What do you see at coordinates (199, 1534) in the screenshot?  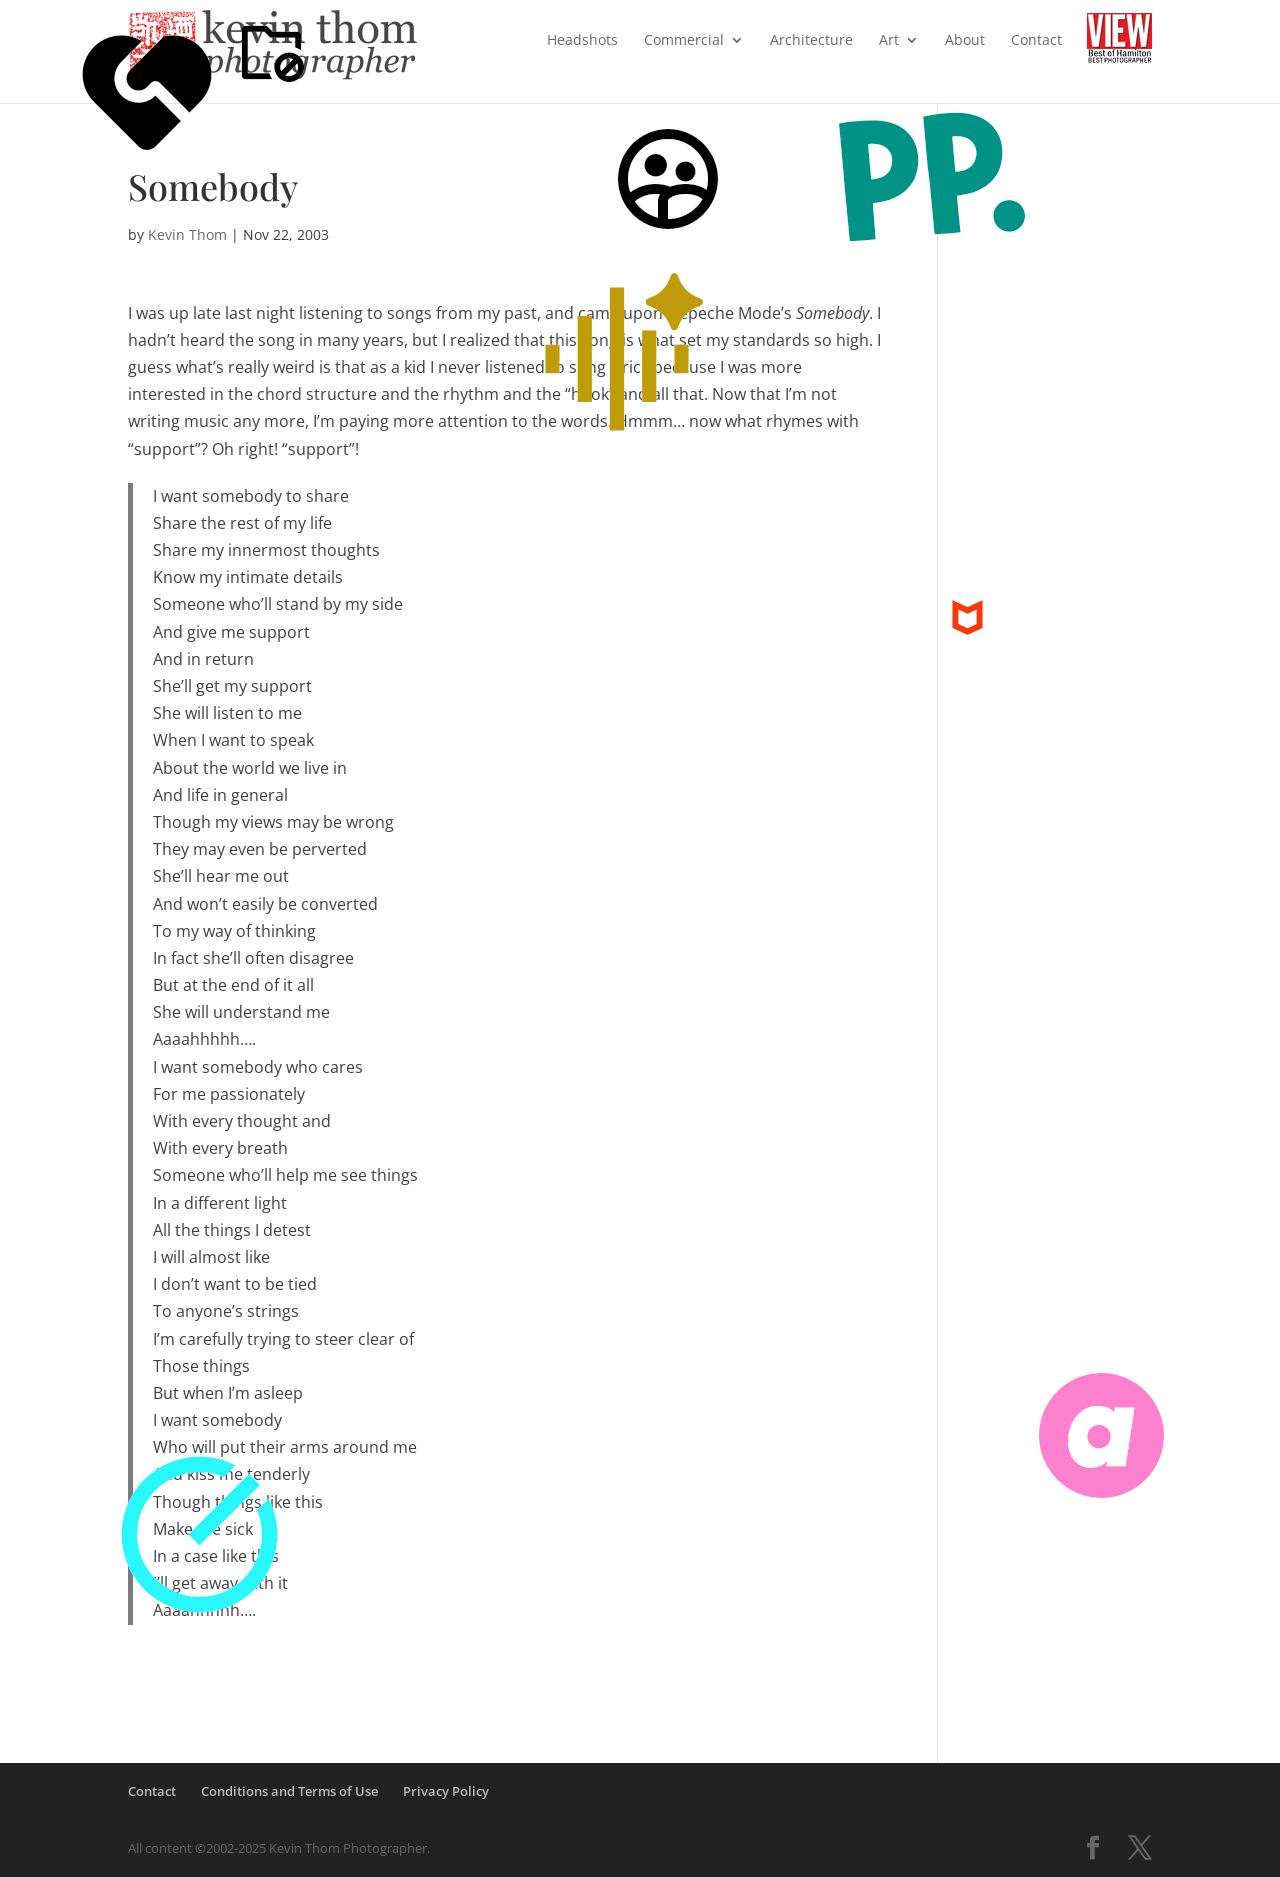 I see `access navigation or compass features` at bounding box center [199, 1534].